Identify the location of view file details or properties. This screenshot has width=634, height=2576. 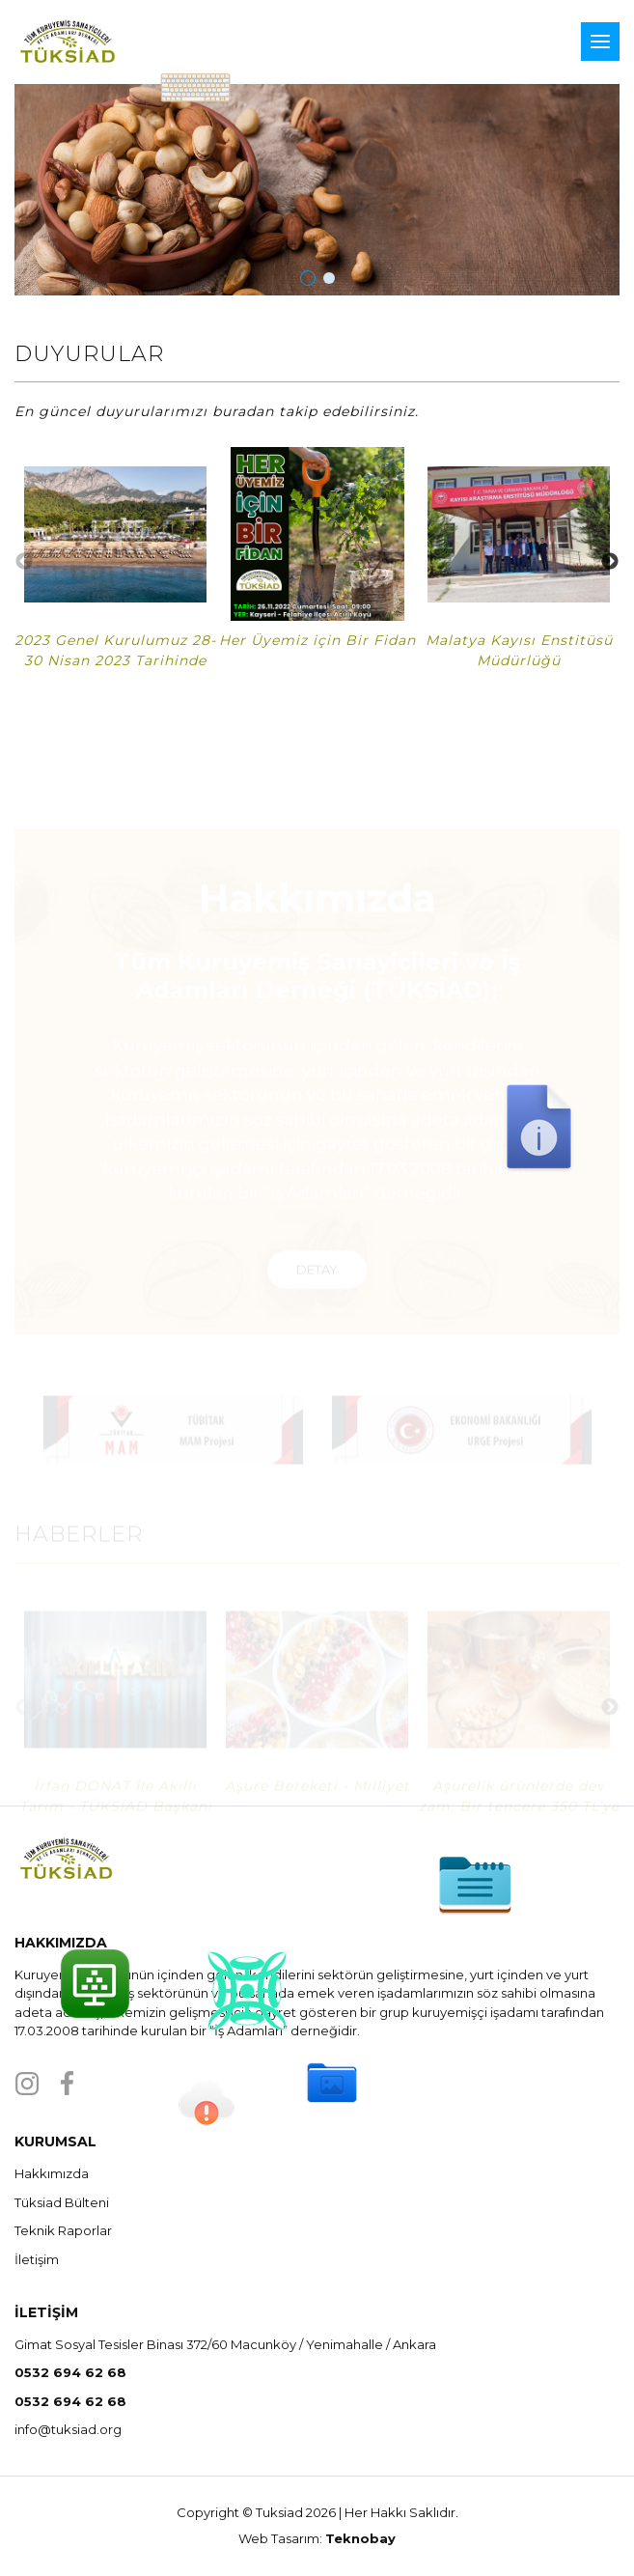
(538, 1128).